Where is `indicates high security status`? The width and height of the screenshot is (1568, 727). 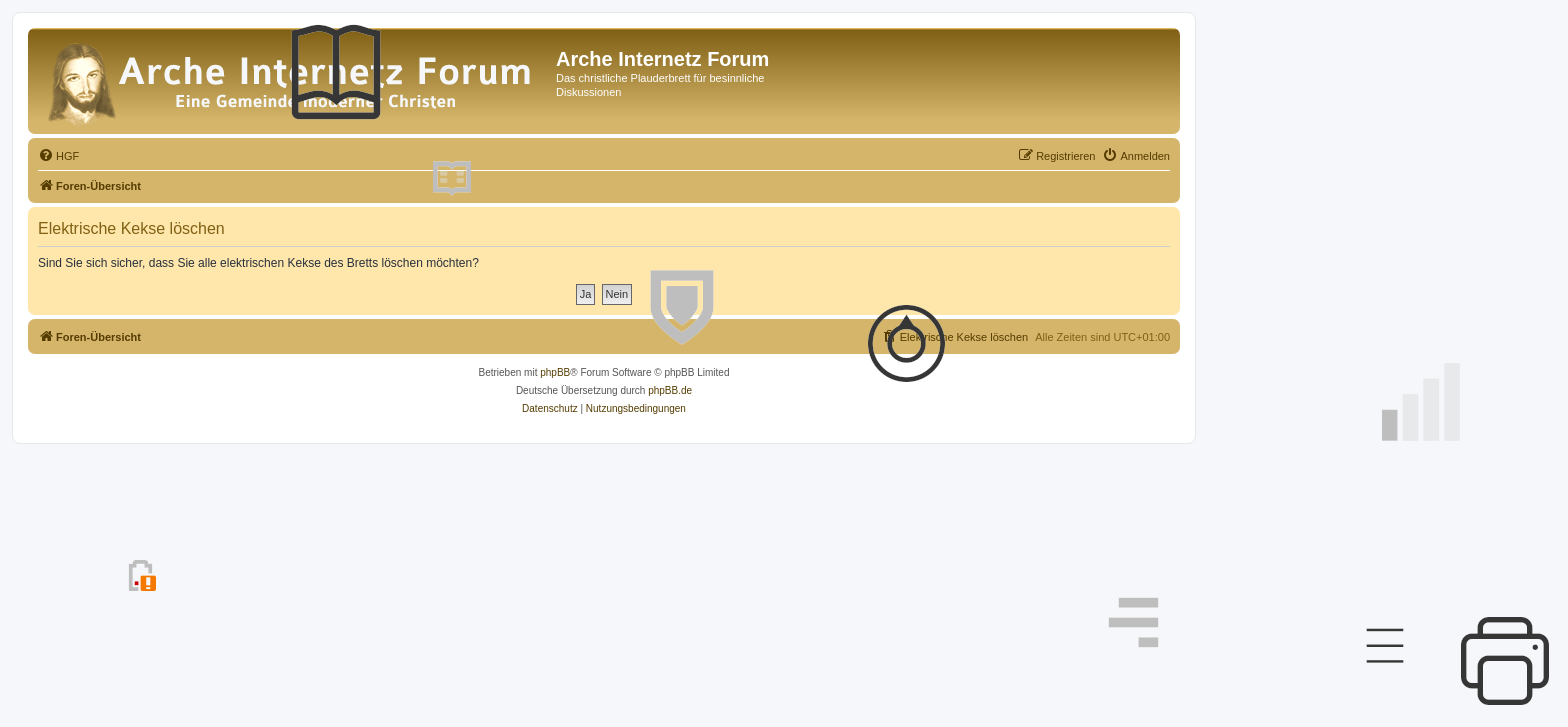
indicates high security status is located at coordinates (682, 307).